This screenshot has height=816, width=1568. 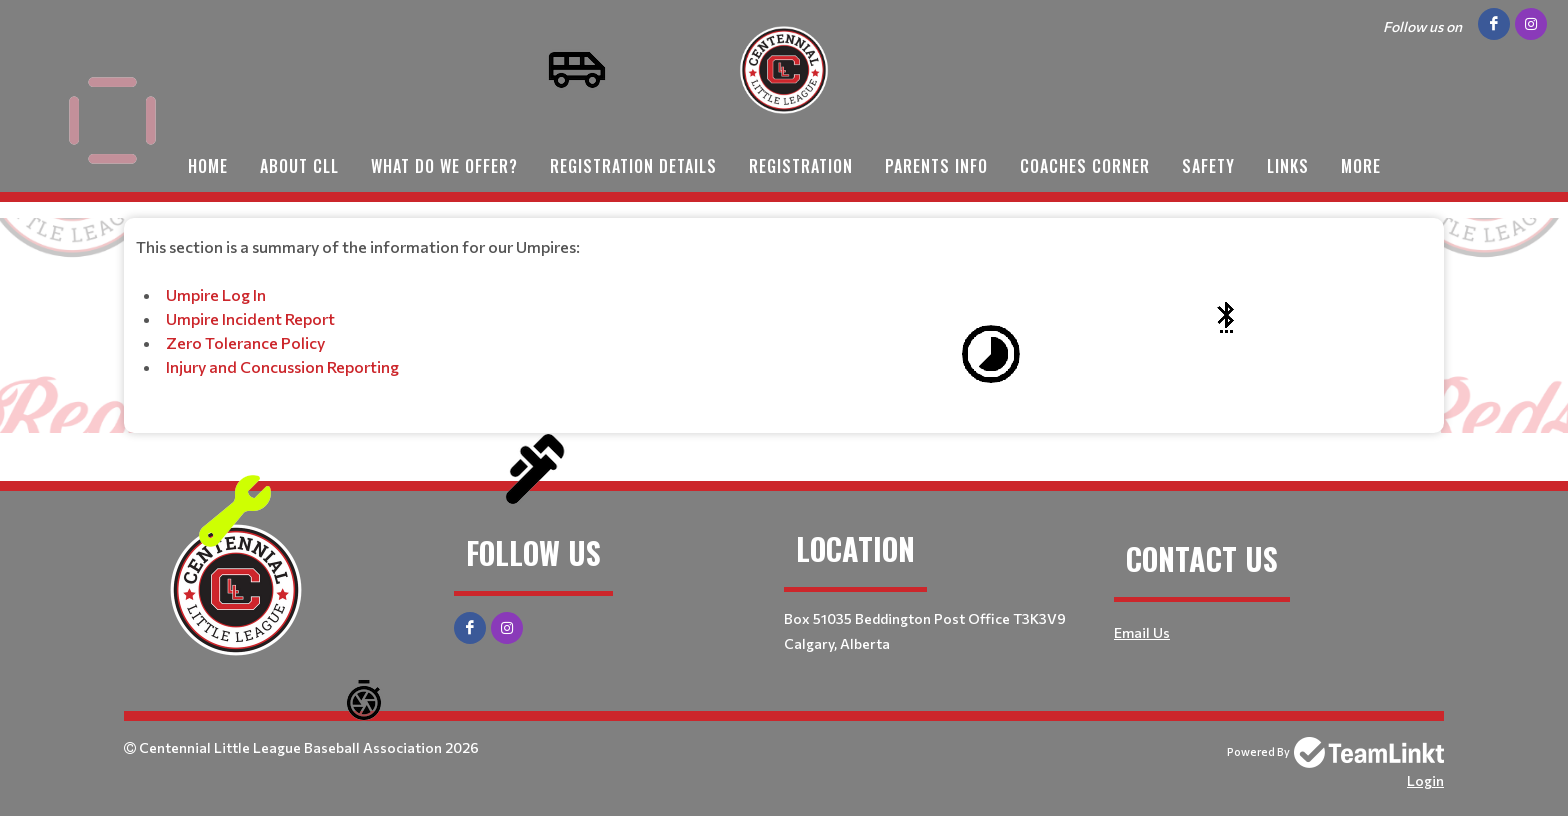 What do you see at coordinates (235, 511) in the screenshot?
I see `access settings or preferences` at bounding box center [235, 511].